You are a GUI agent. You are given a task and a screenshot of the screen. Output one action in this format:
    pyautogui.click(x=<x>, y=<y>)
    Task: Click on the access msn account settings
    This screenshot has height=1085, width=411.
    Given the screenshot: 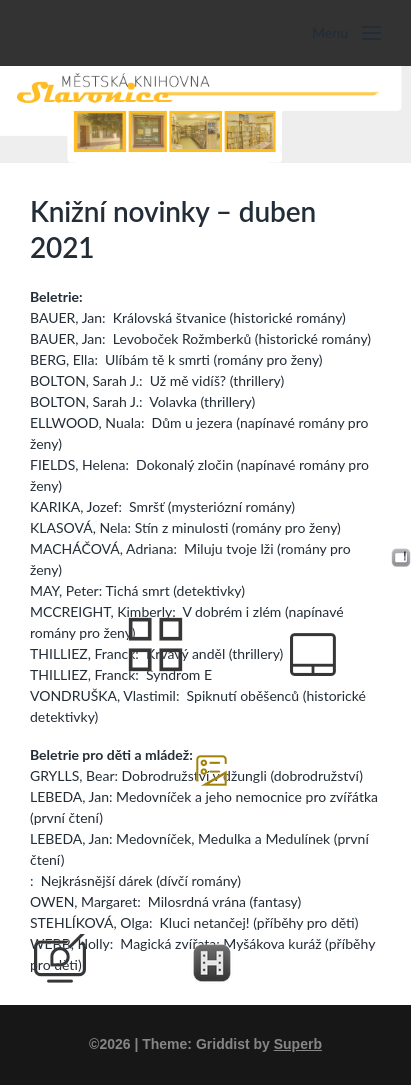 What is the action you would take?
    pyautogui.click(x=155, y=644)
    